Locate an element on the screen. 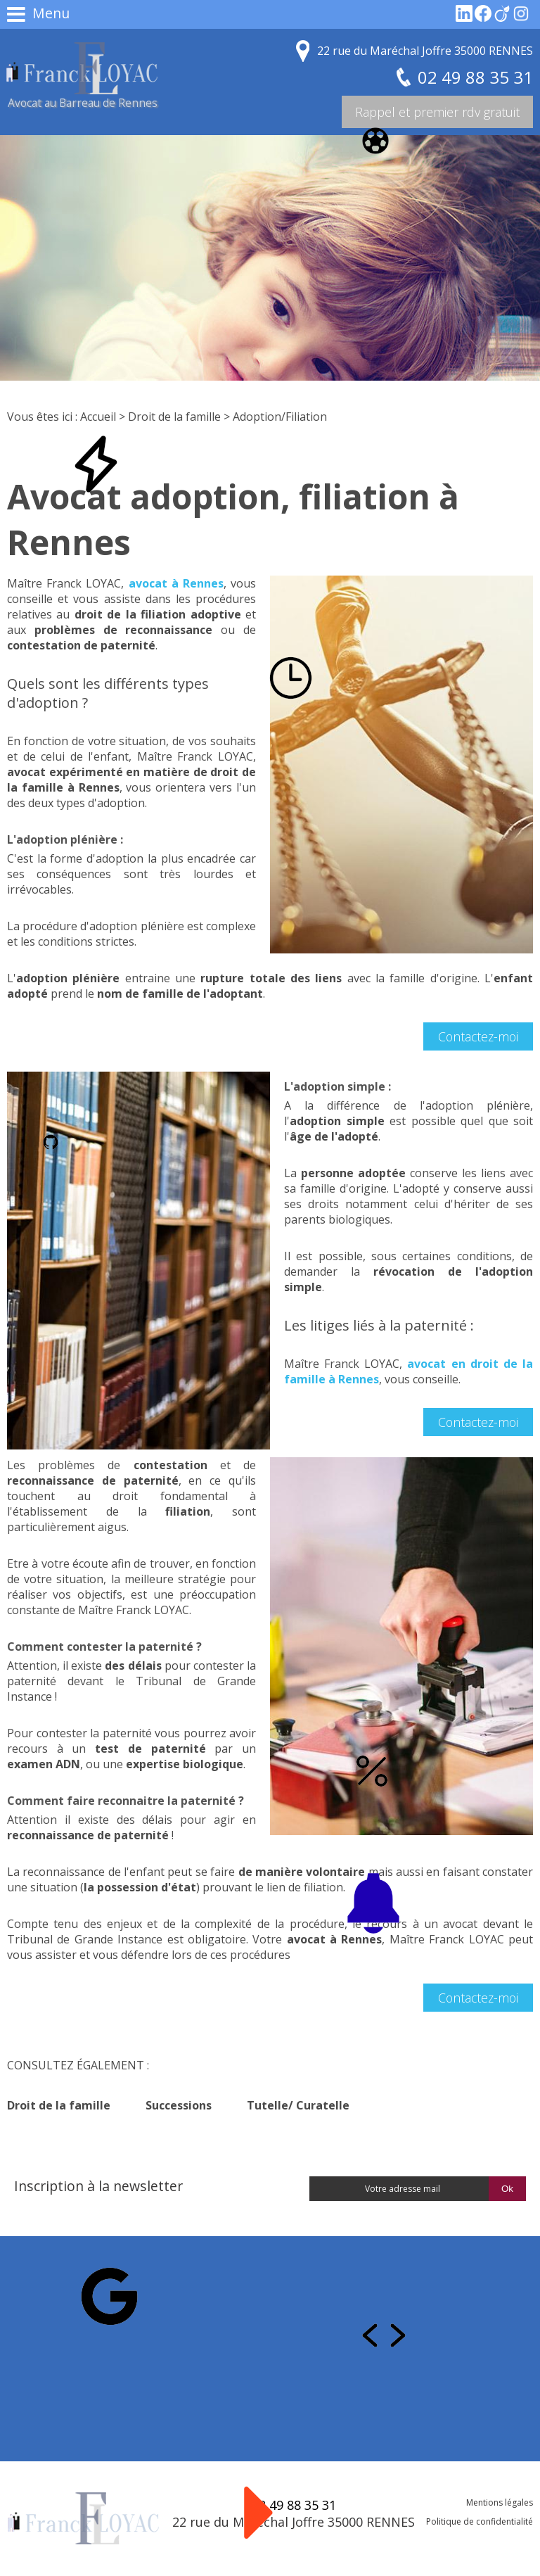 This screenshot has width=540, height=2576. view discount or sale pricing is located at coordinates (372, 1771).